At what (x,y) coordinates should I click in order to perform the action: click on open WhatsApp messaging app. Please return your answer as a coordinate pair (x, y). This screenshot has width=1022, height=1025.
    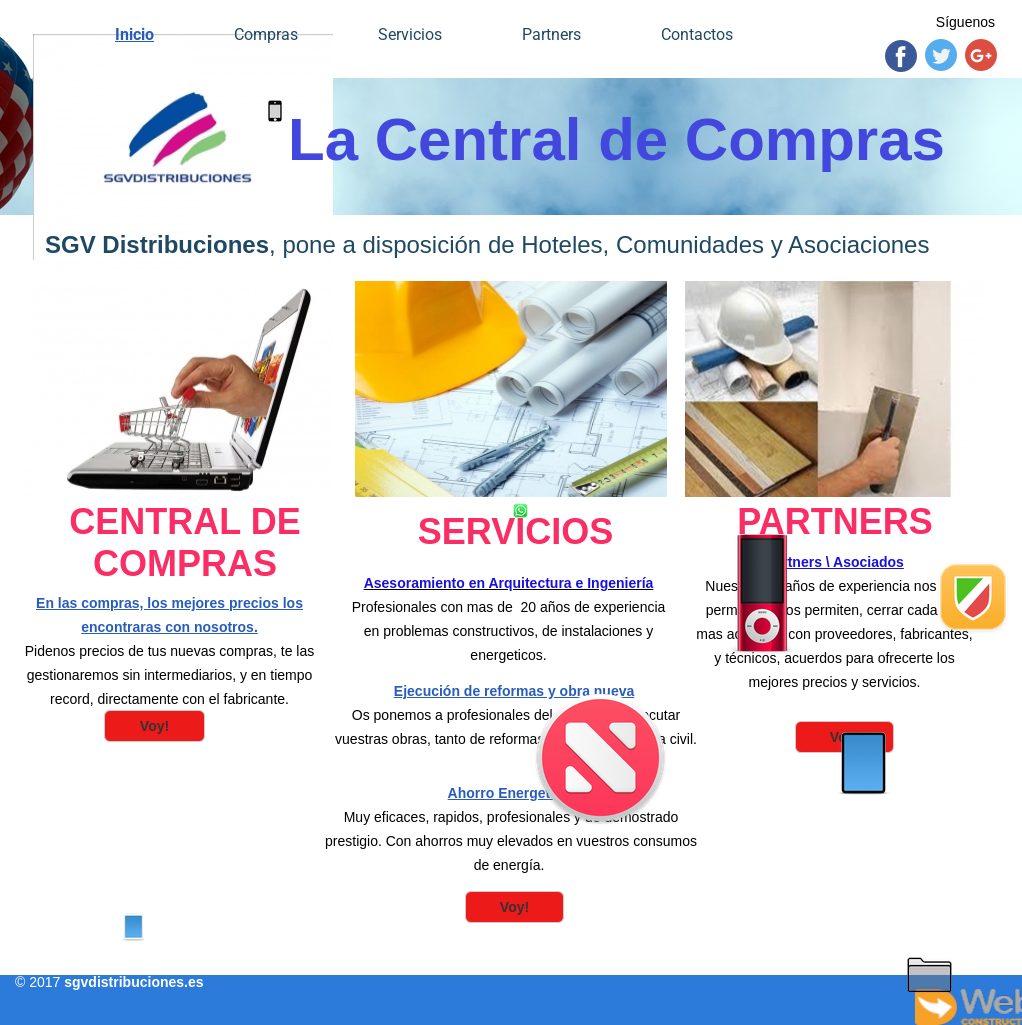
    Looking at the image, I should click on (520, 510).